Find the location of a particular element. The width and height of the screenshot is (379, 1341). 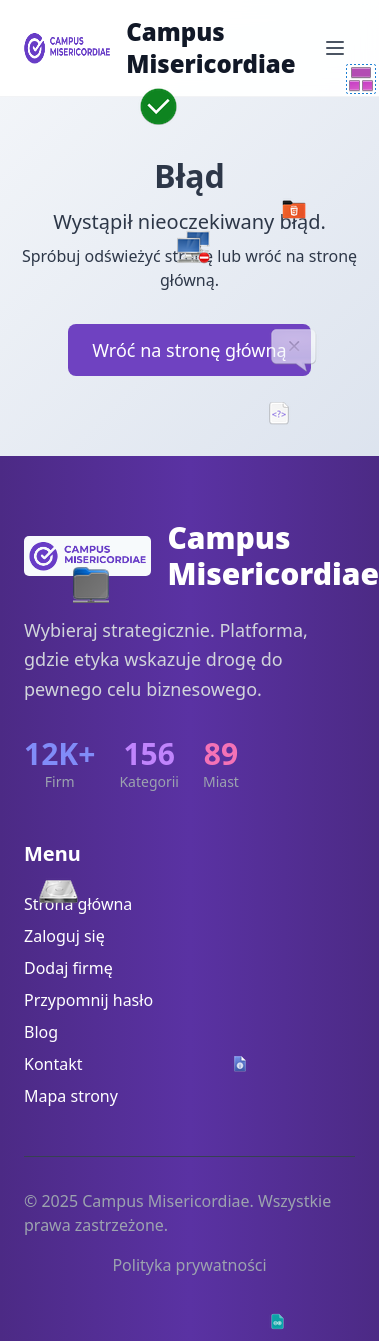

open a php source code file is located at coordinates (279, 413).